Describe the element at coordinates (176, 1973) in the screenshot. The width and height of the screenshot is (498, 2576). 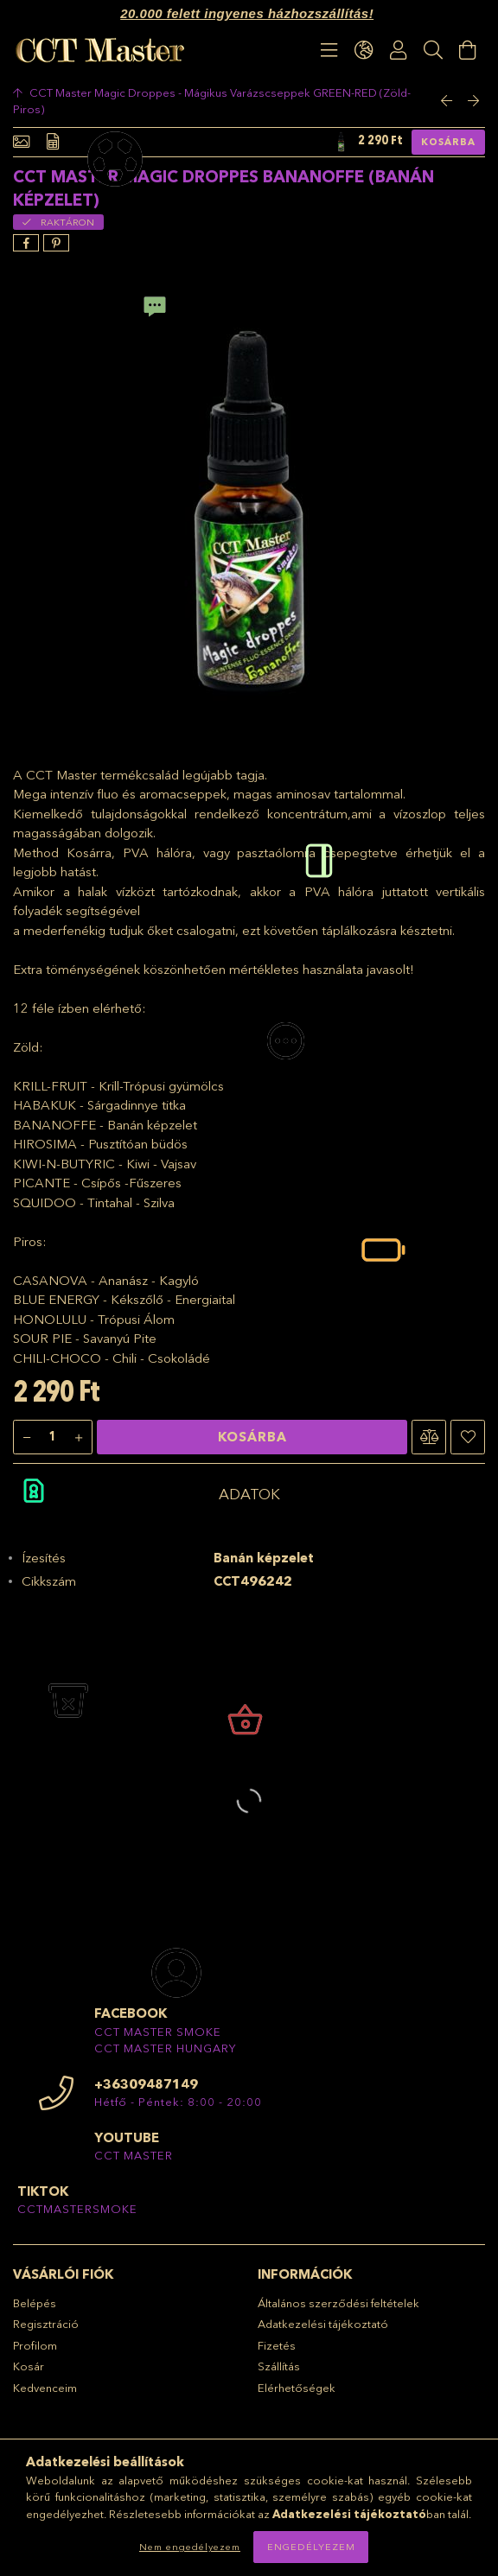
I see `access your user profile` at that location.